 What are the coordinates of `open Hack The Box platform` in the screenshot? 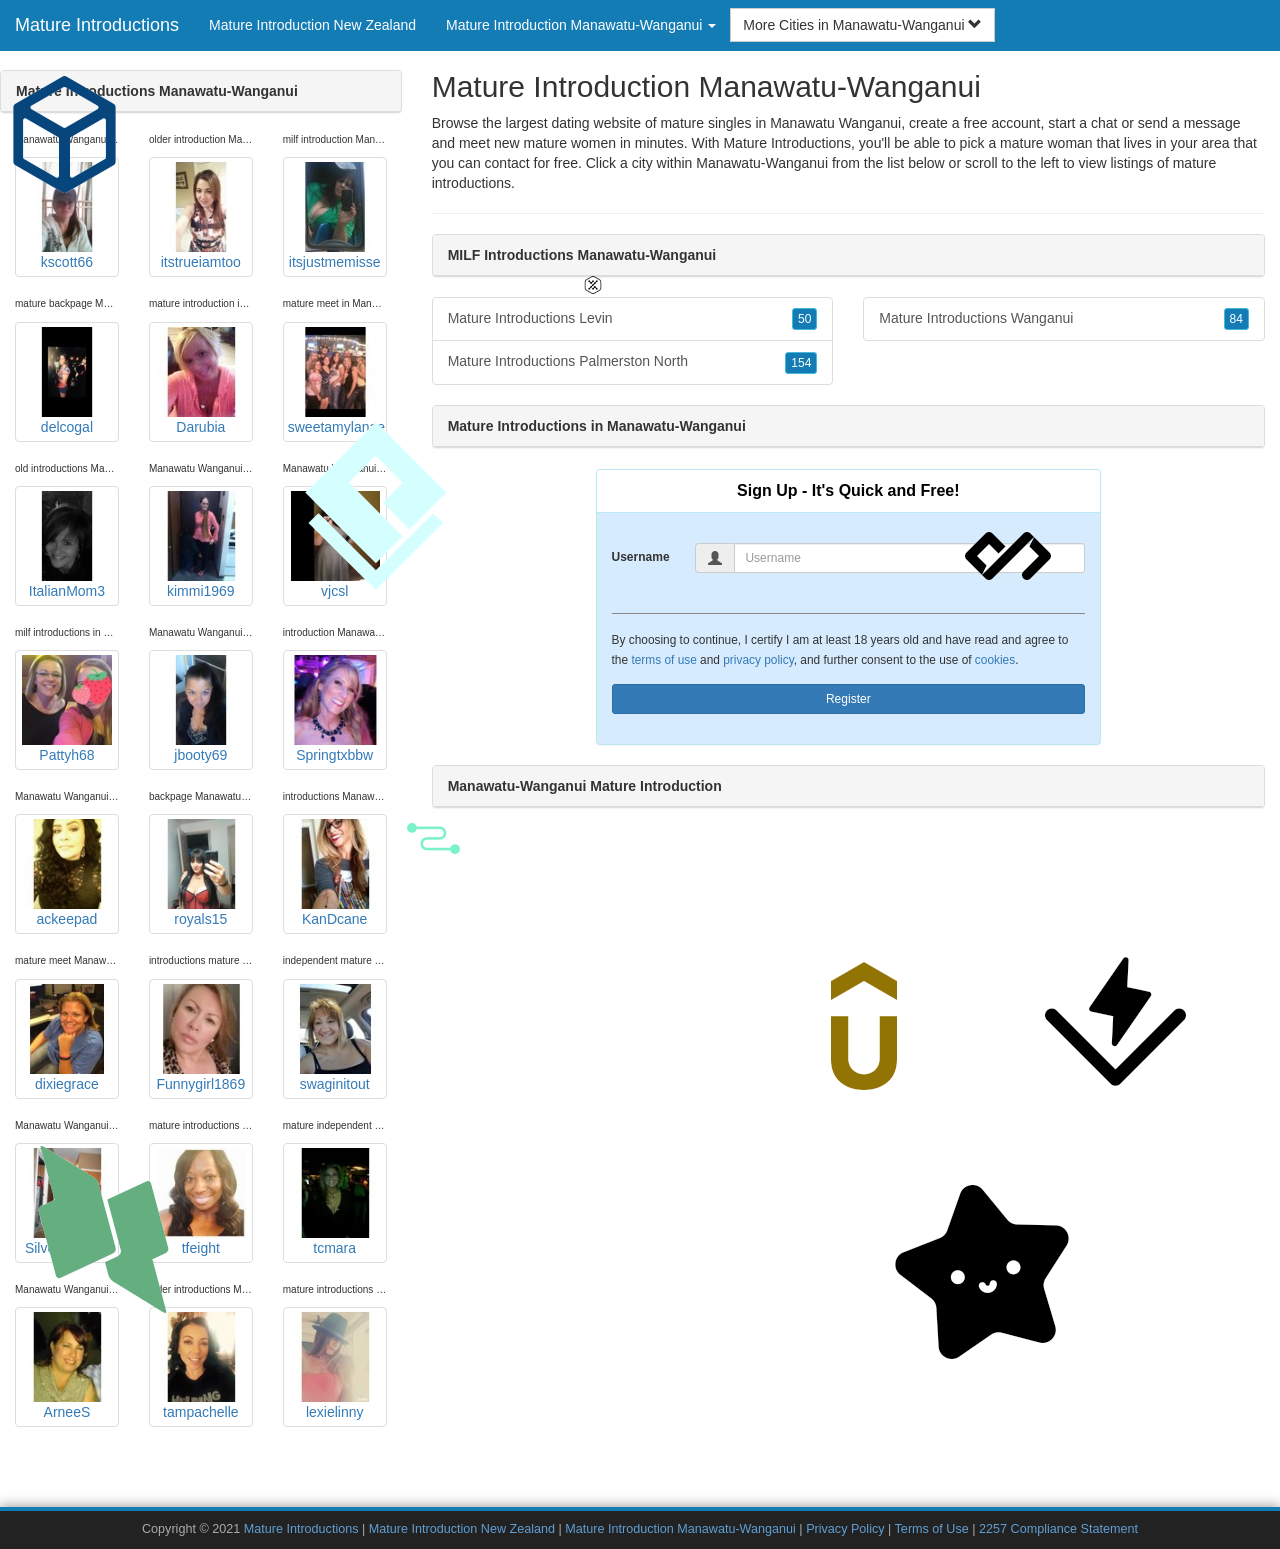 It's located at (64, 134).